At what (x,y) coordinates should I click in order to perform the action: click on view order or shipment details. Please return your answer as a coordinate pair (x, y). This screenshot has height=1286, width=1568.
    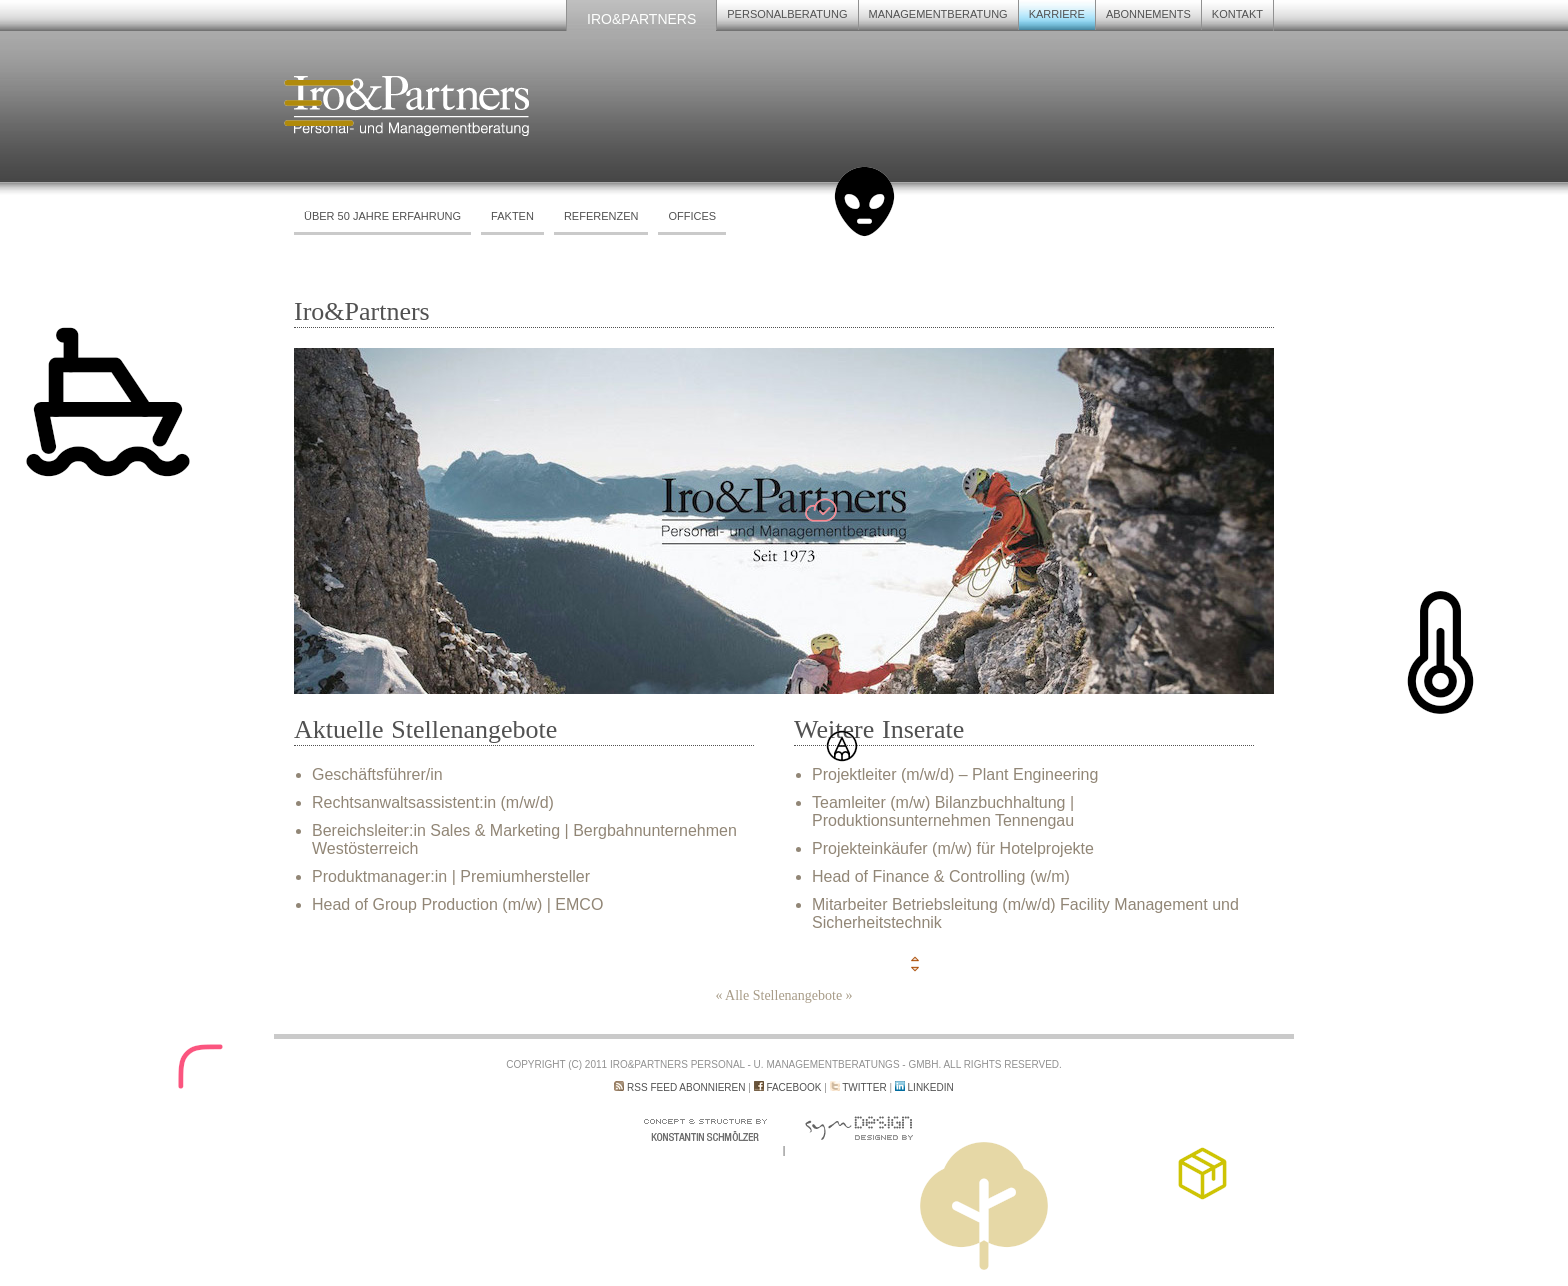
    Looking at the image, I should click on (1202, 1173).